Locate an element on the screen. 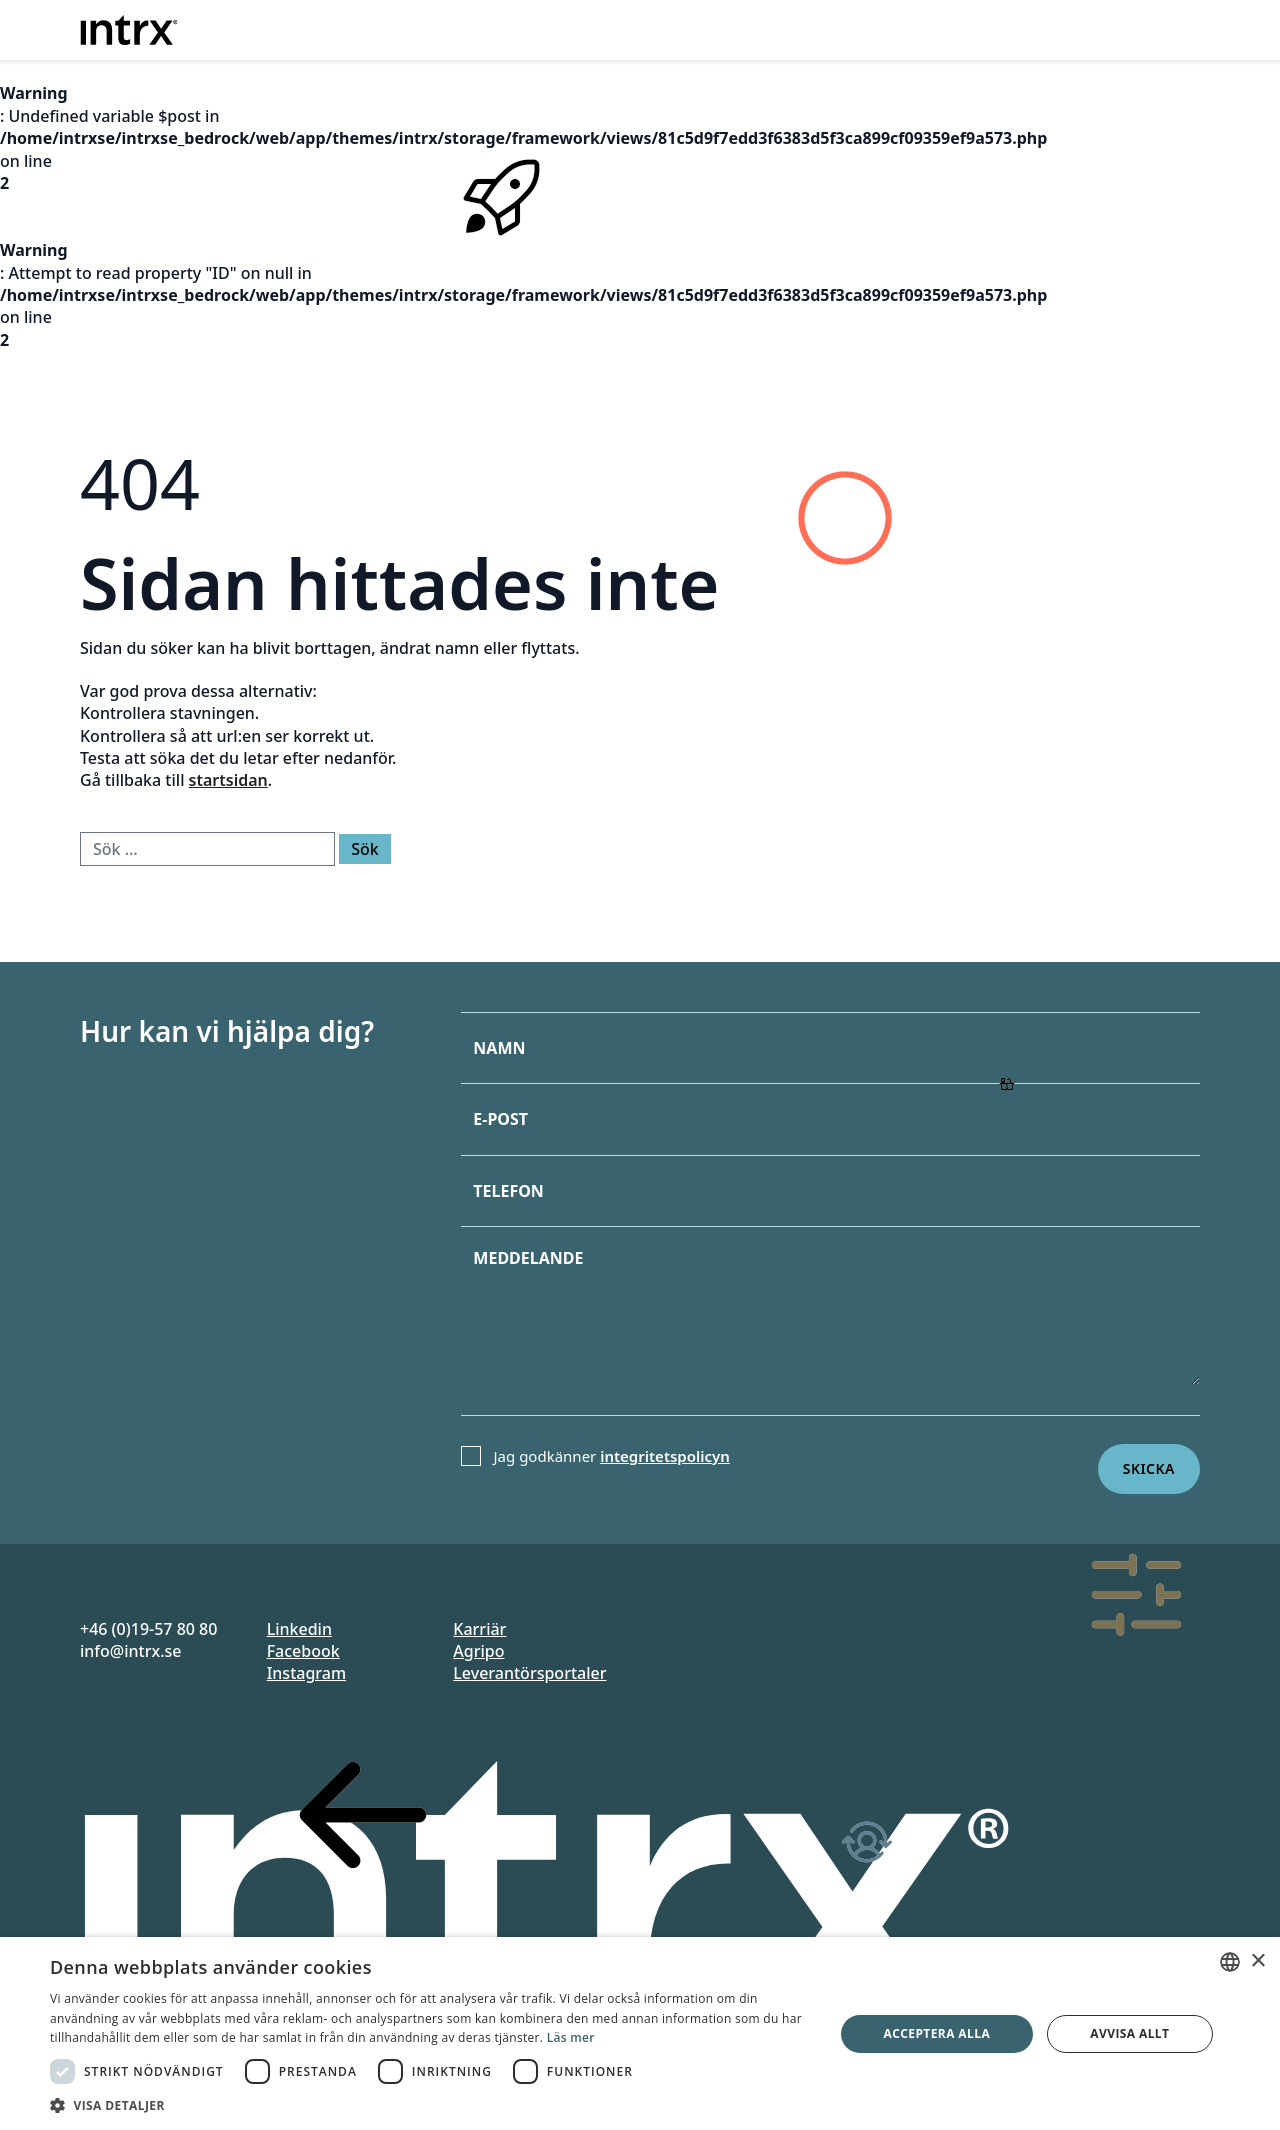  go back to the previous screen is located at coordinates (363, 1815).